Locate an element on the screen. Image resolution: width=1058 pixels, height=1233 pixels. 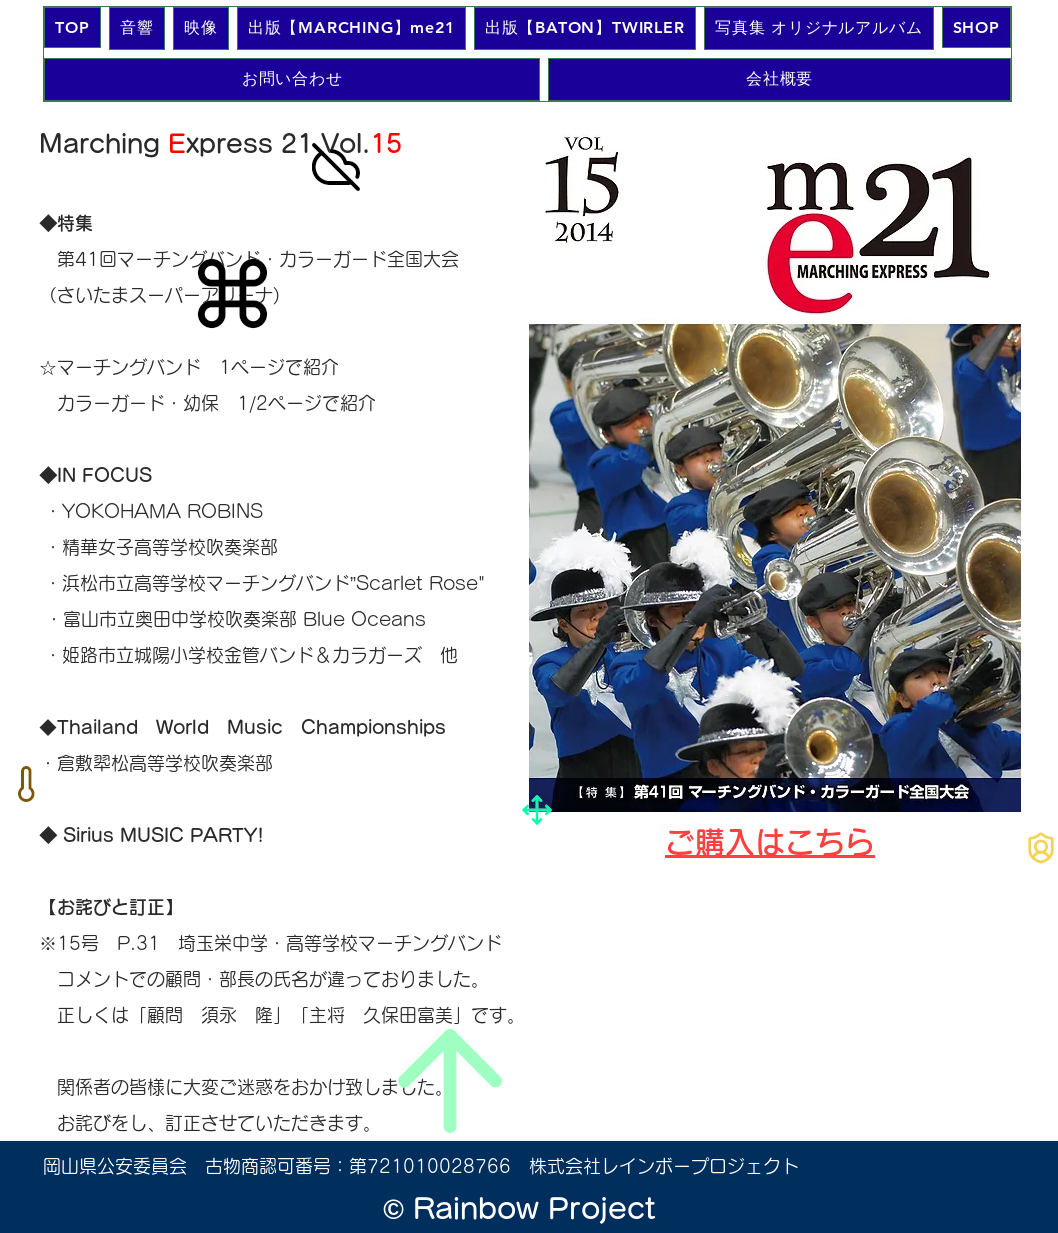
command key shortcut indicator is located at coordinates (232, 293).